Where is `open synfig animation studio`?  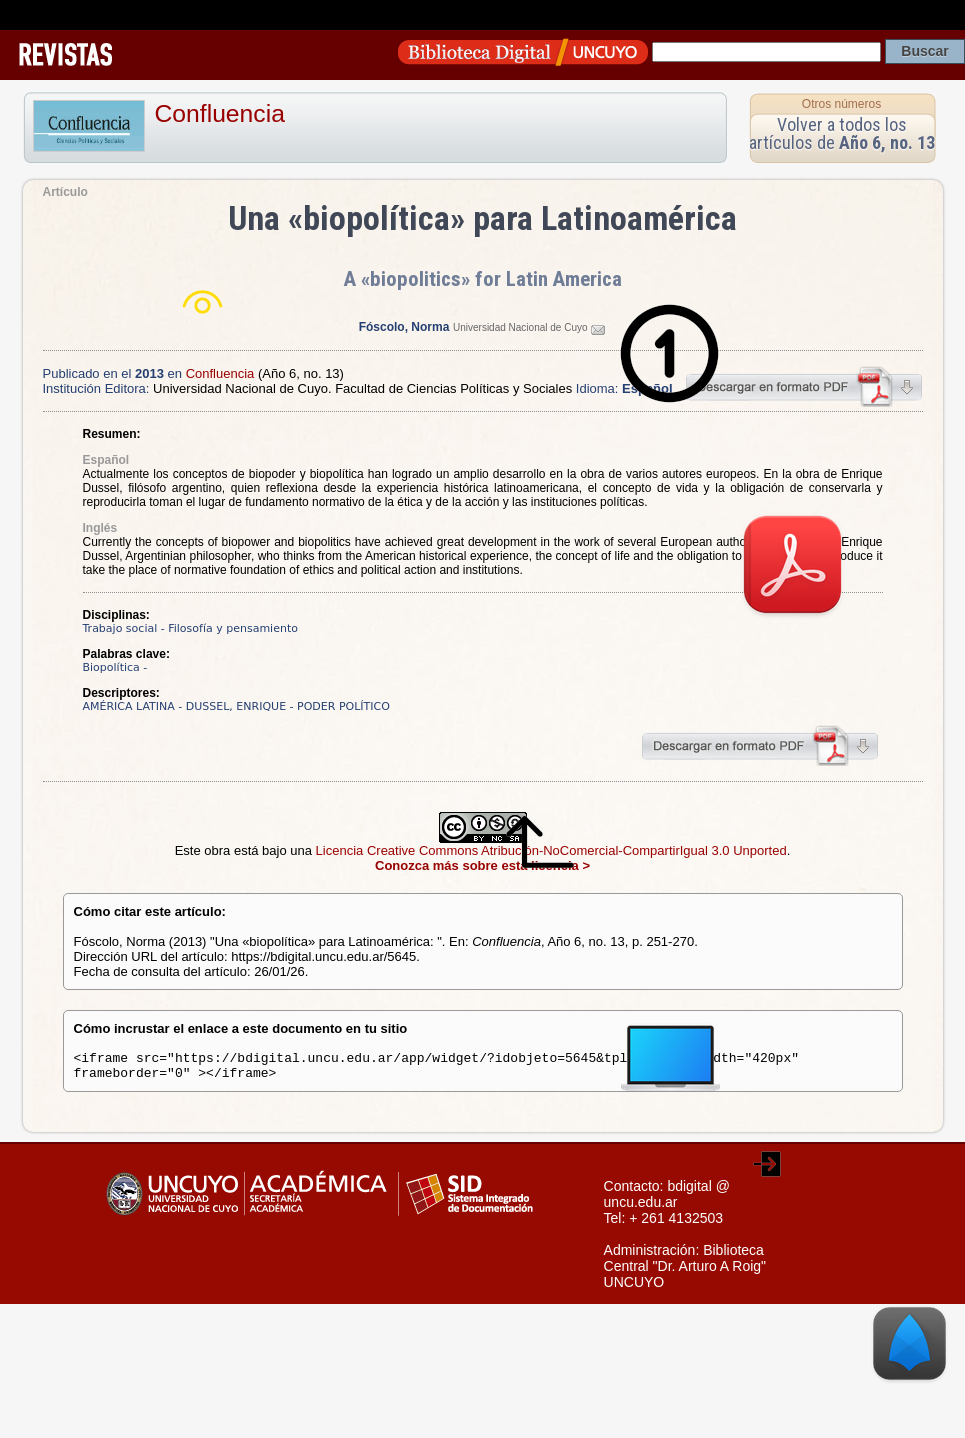 open synfig animation studio is located at coordinates (909, 1343).